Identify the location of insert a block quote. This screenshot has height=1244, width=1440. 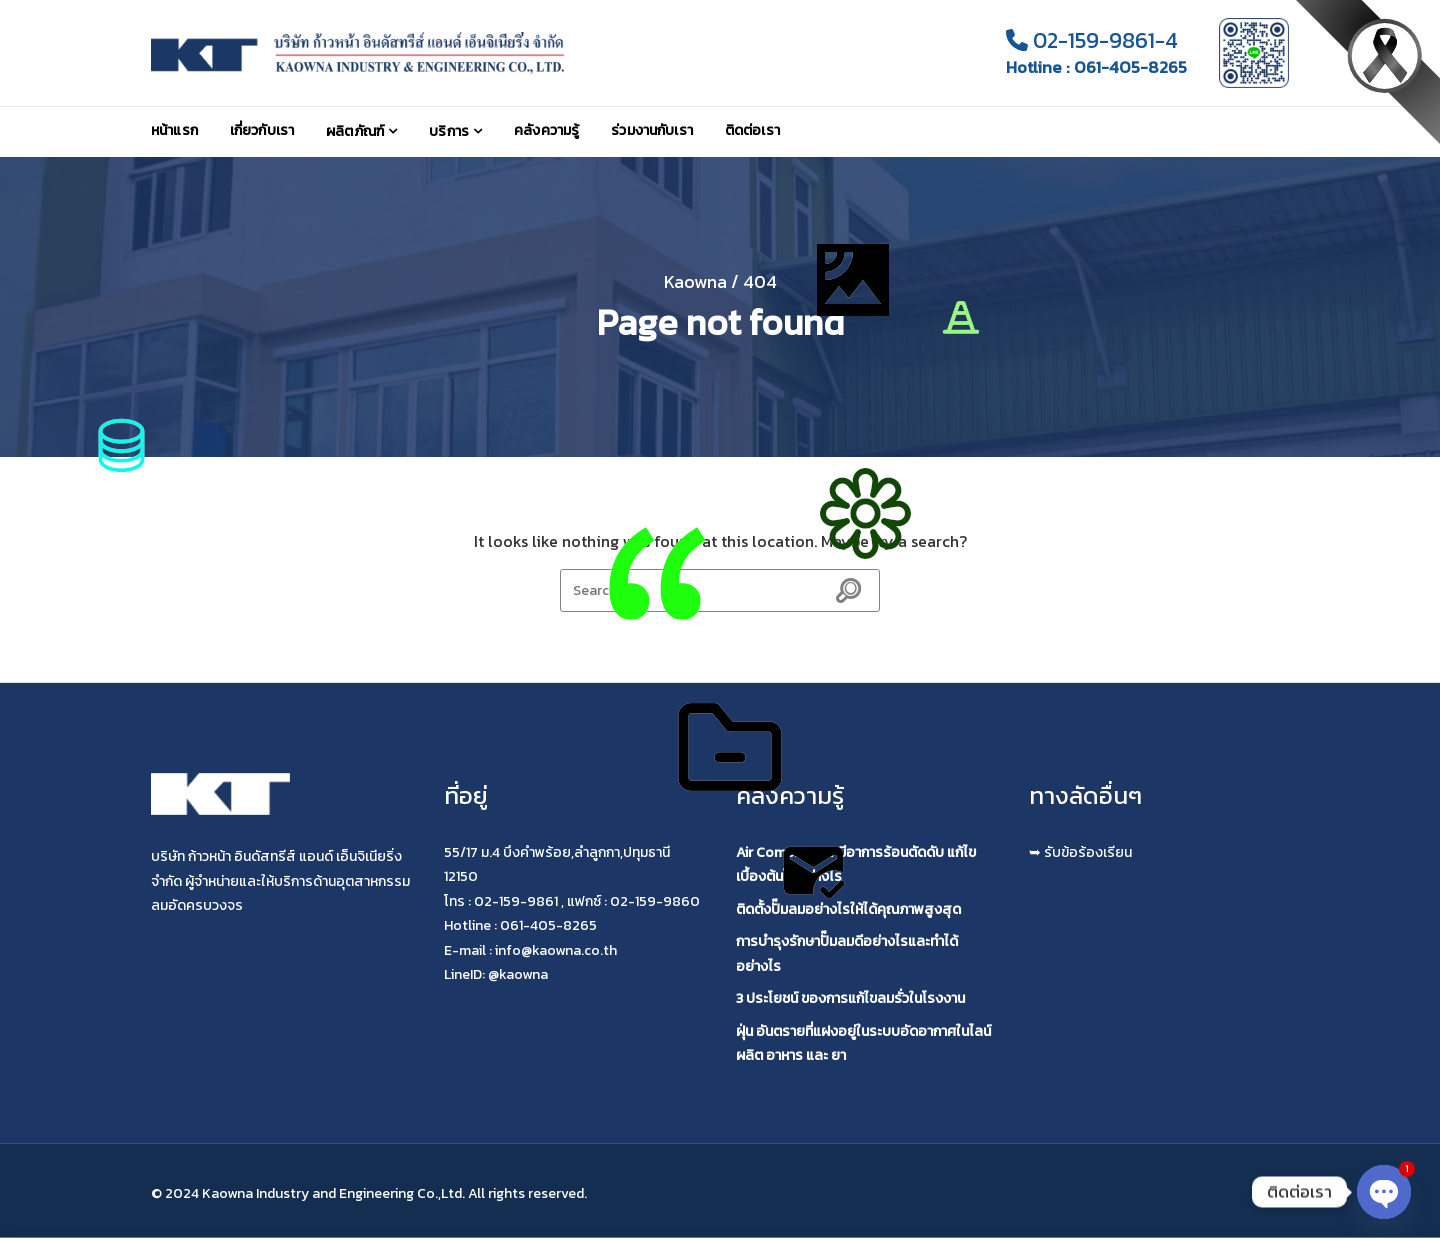
(660, 573).